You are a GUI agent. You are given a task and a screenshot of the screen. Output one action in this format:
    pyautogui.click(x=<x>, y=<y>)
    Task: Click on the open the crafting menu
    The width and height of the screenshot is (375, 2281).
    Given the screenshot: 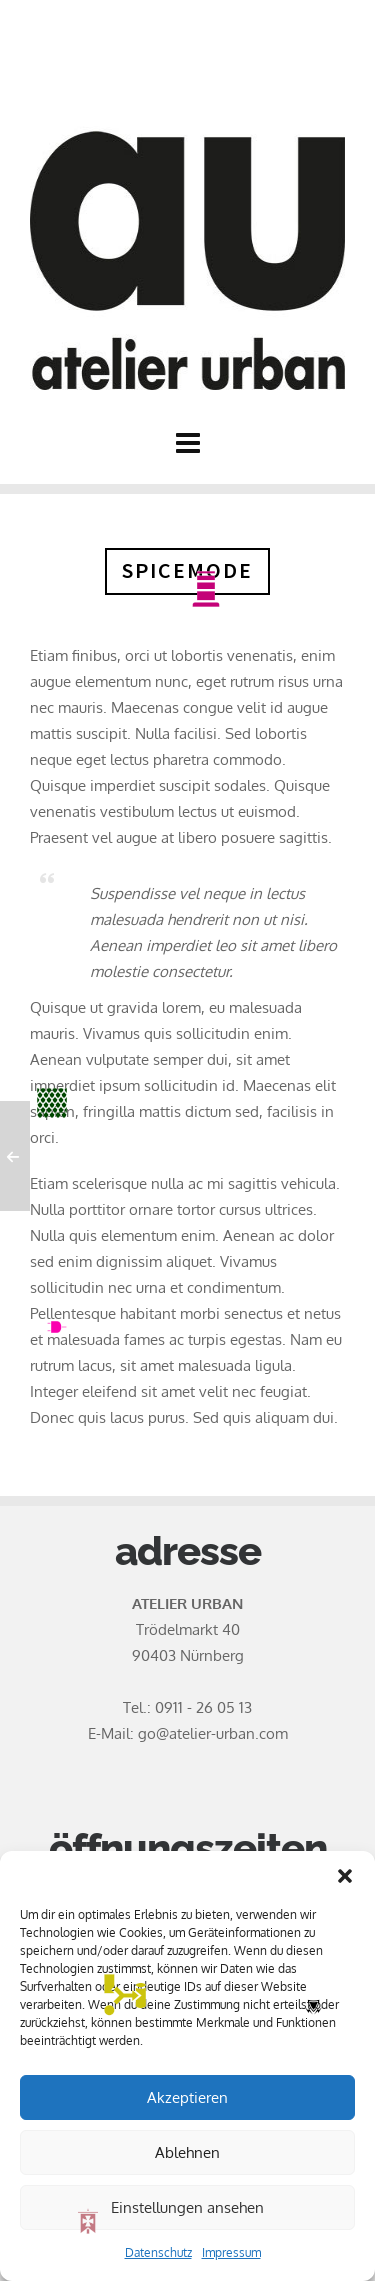 What is the action you would take?
    pyautogui.click(x=125, y=1995)
    